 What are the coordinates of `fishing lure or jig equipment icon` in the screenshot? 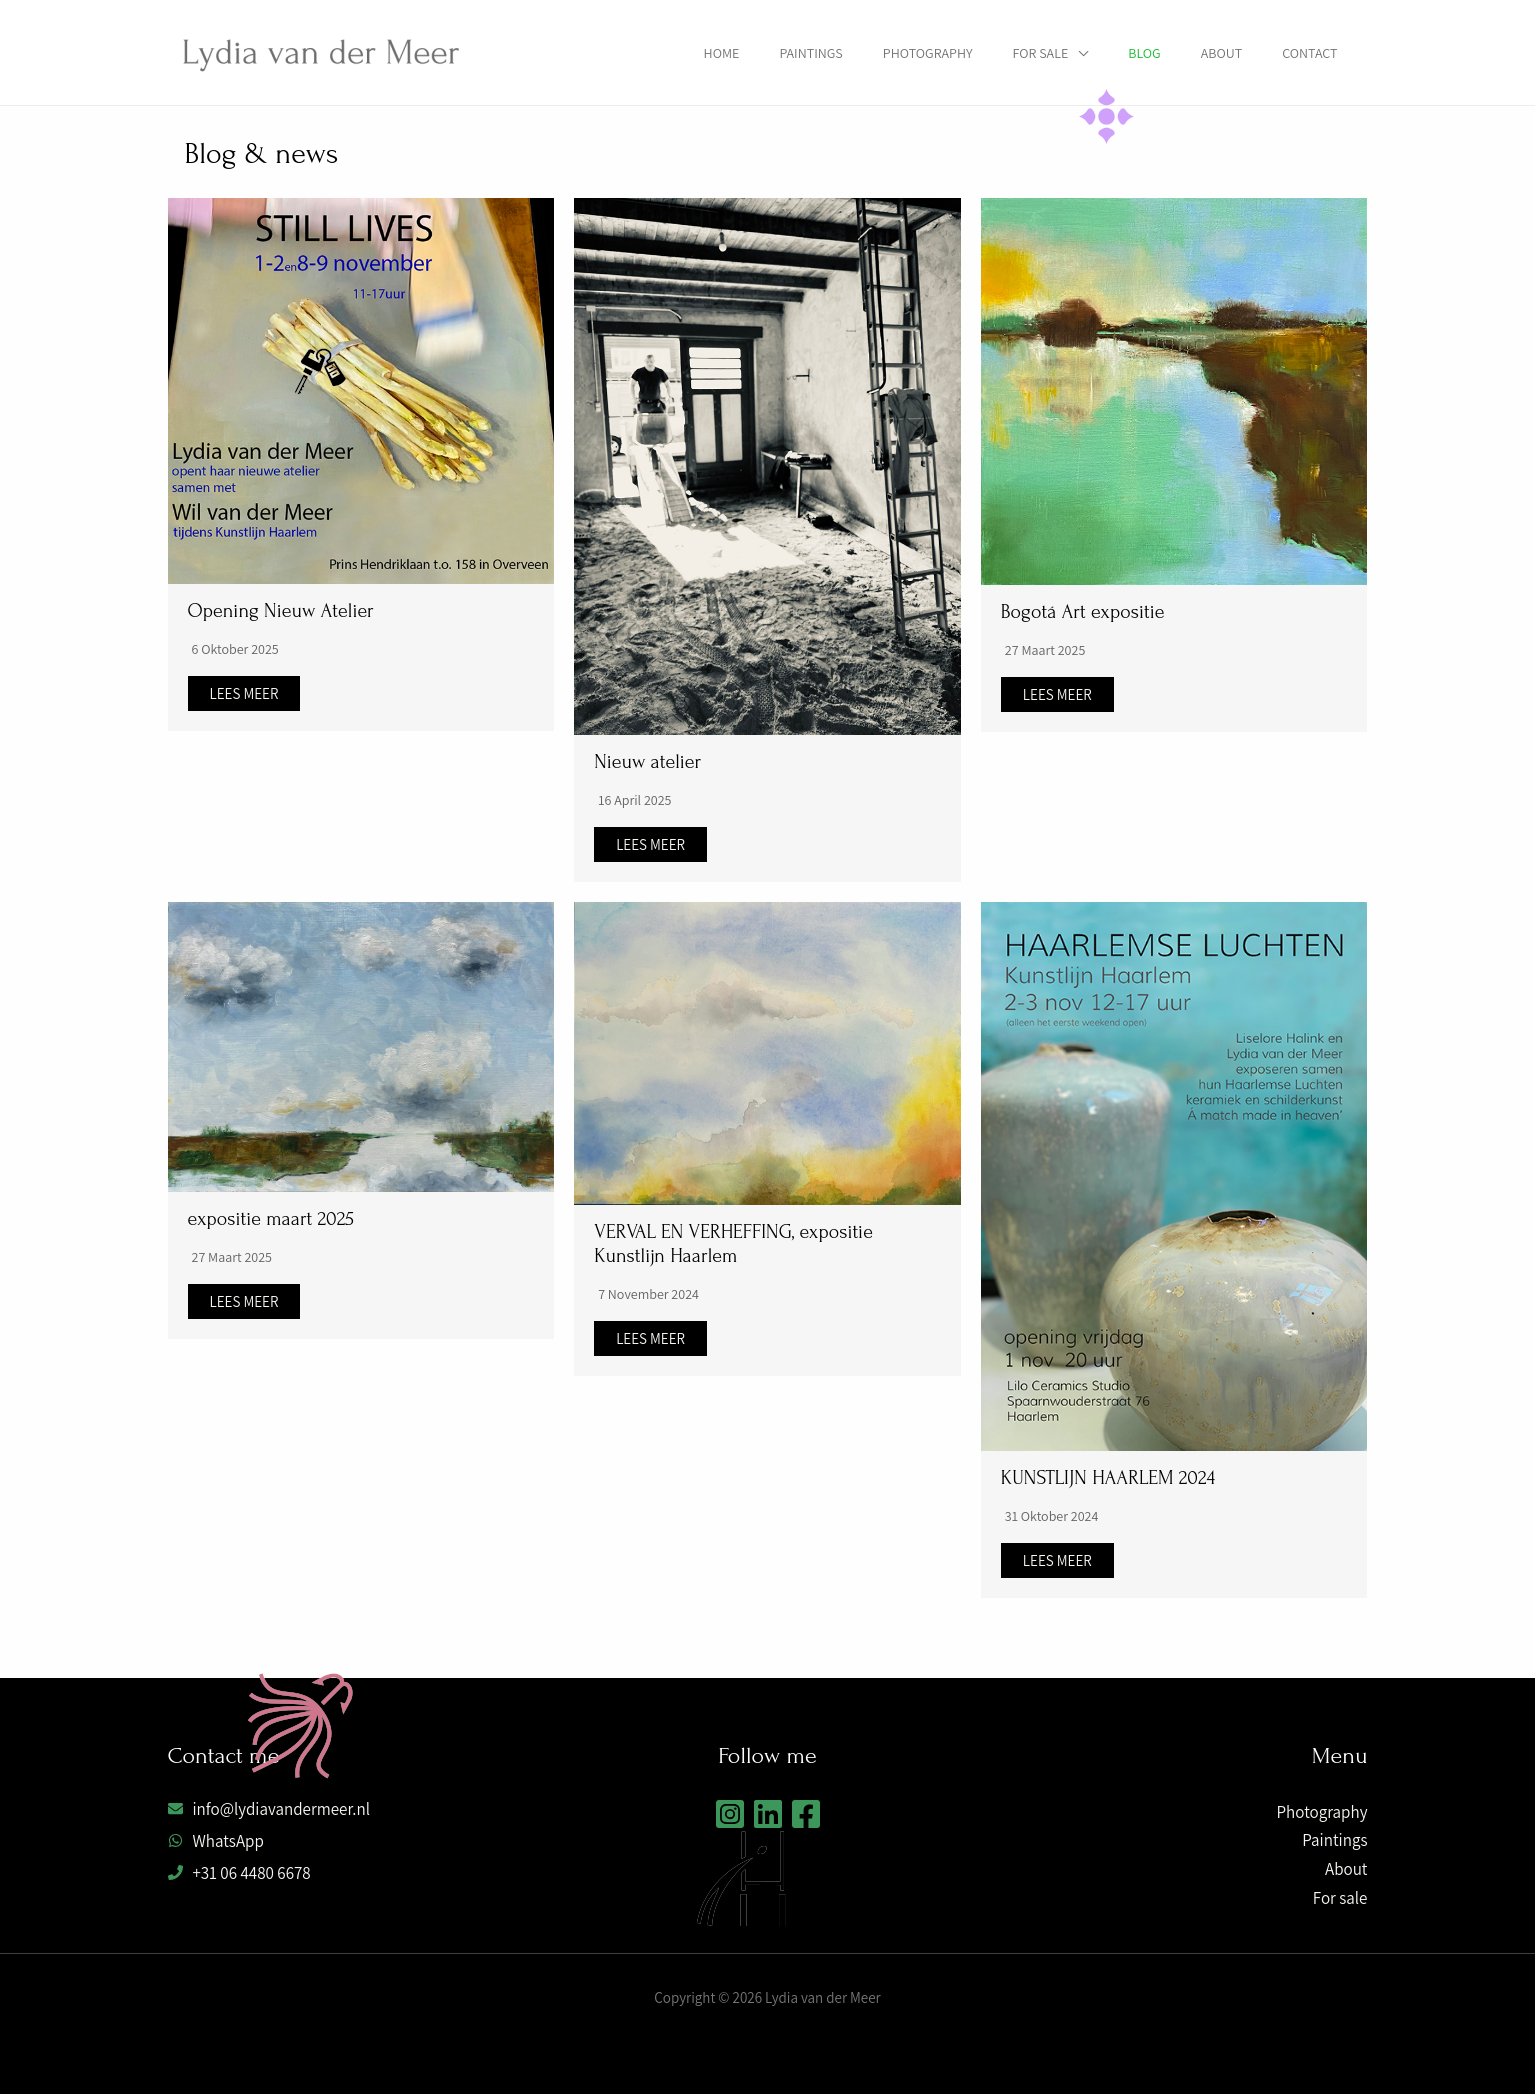 It's located at (301, 1725).